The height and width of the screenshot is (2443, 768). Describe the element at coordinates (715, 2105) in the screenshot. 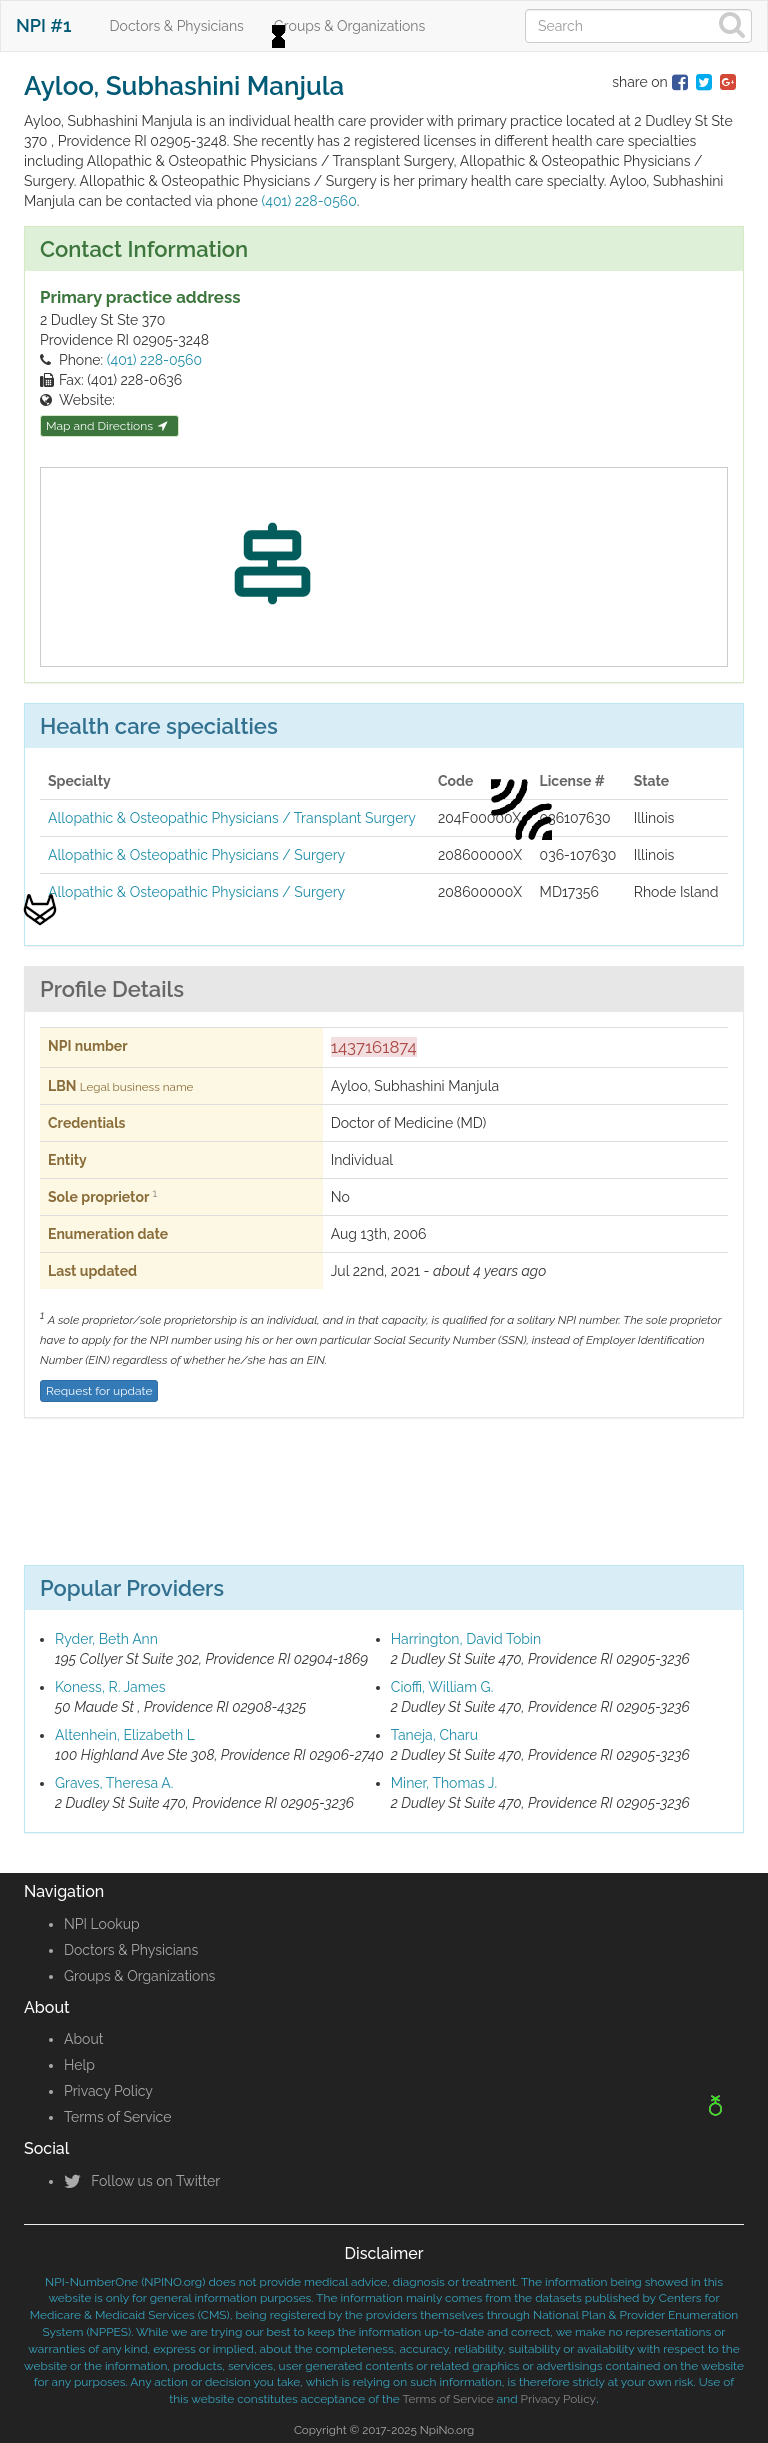

I see `indicates nonbinary gender identity option` at that location.